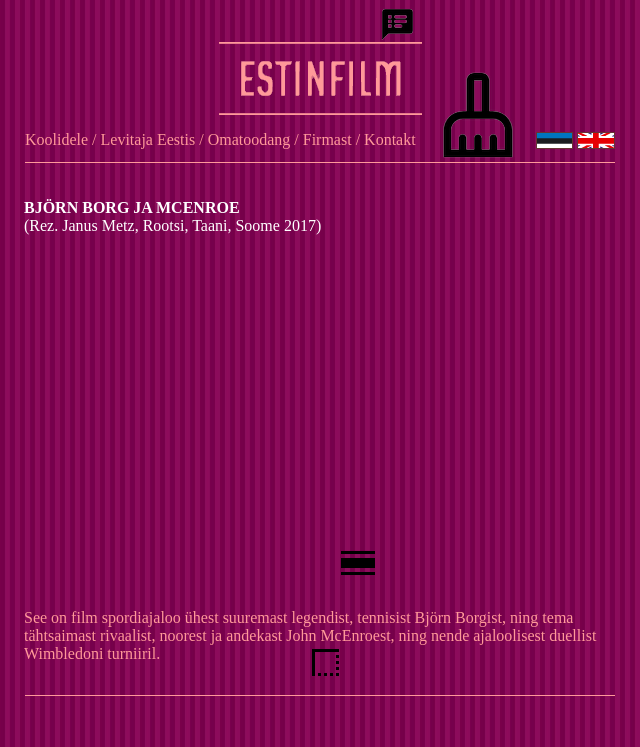 The image size is (640, 747). What do you see at coordinates (478, 115) in the screenshot?
I see `access cleaning or housekeeping services` at bounding box center [478, 115].